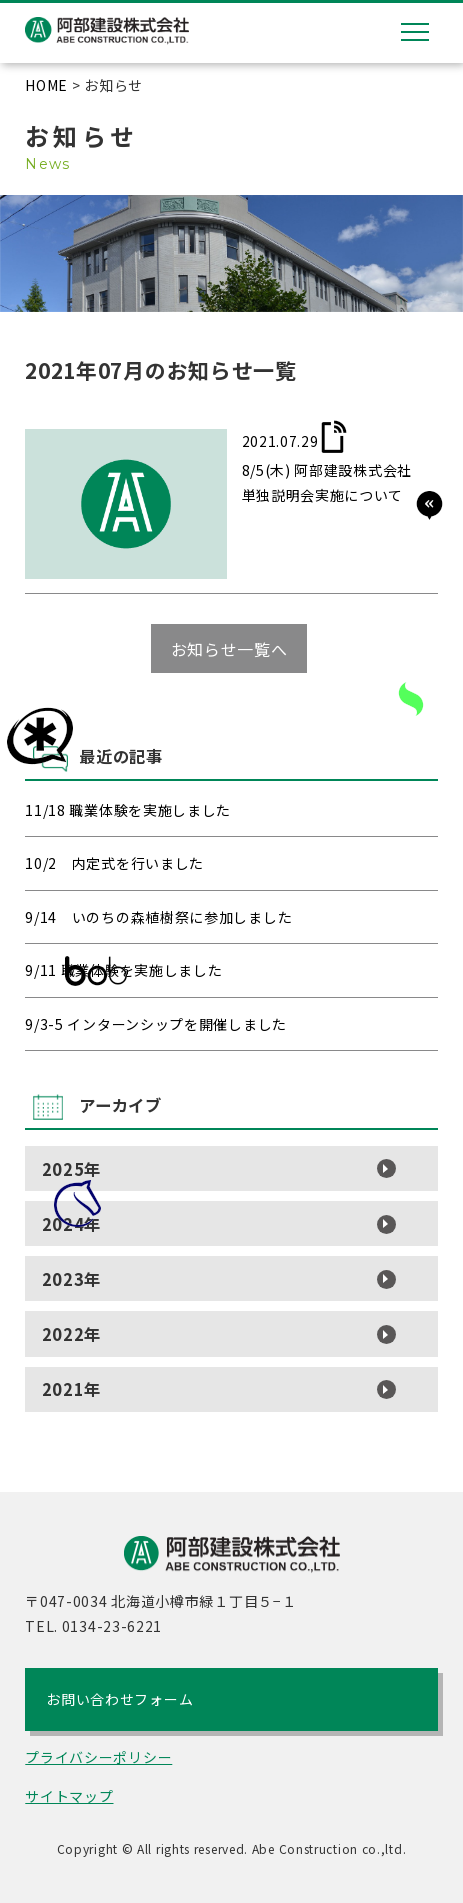 Image resolution: width=463 pixels, height=1903 pixels. Describe the element at coordinates (332, 437) in the screenshot. I see `enable mobile hotspot` at that location.